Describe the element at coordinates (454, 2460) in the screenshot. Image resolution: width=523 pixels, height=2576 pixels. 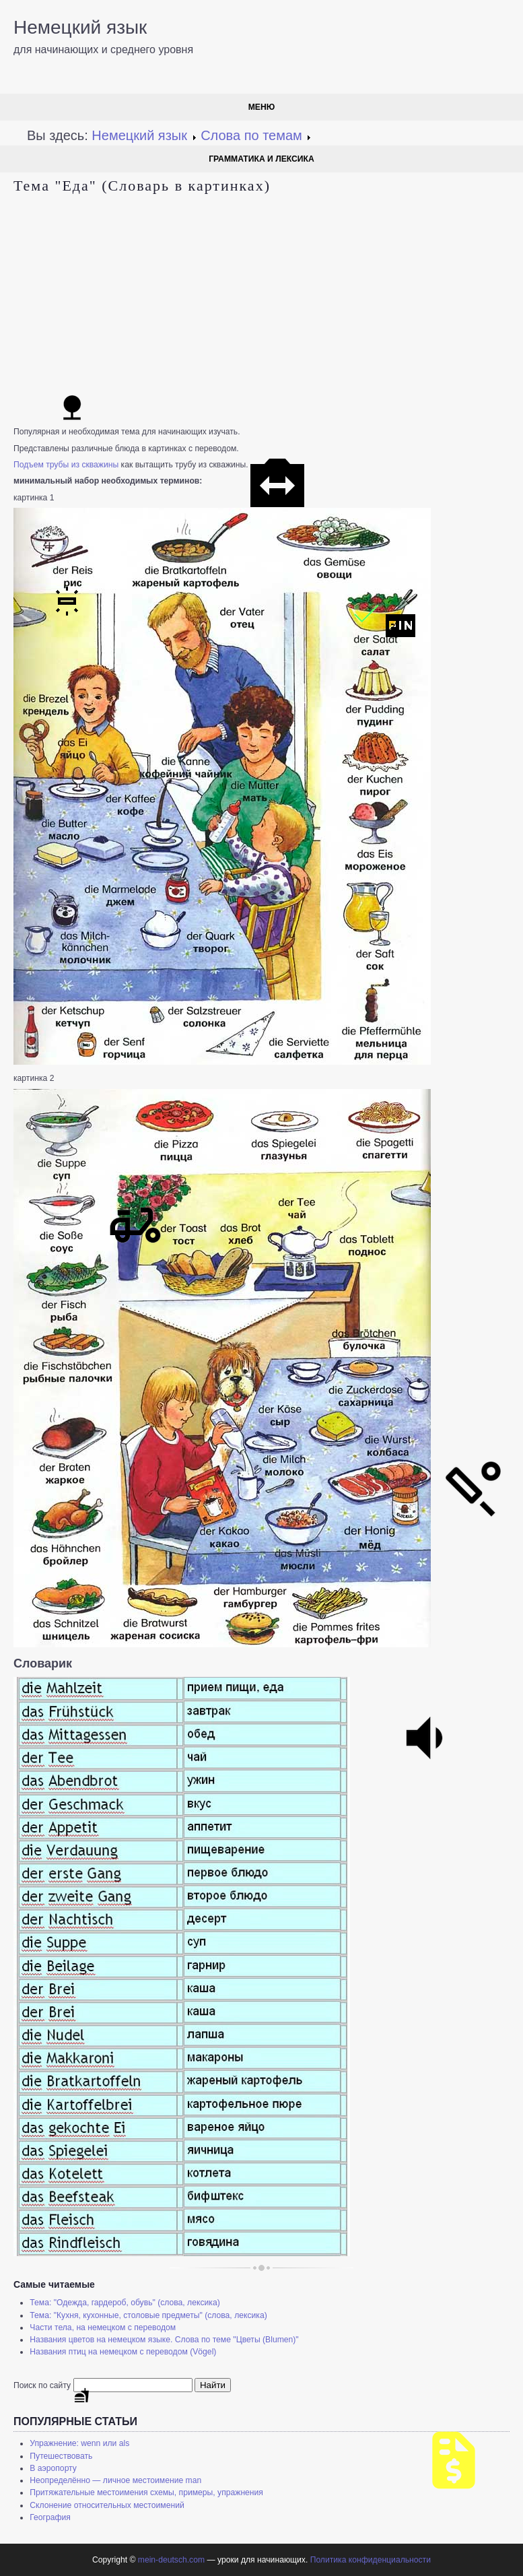
I see `view invoice or billing document` at that location.